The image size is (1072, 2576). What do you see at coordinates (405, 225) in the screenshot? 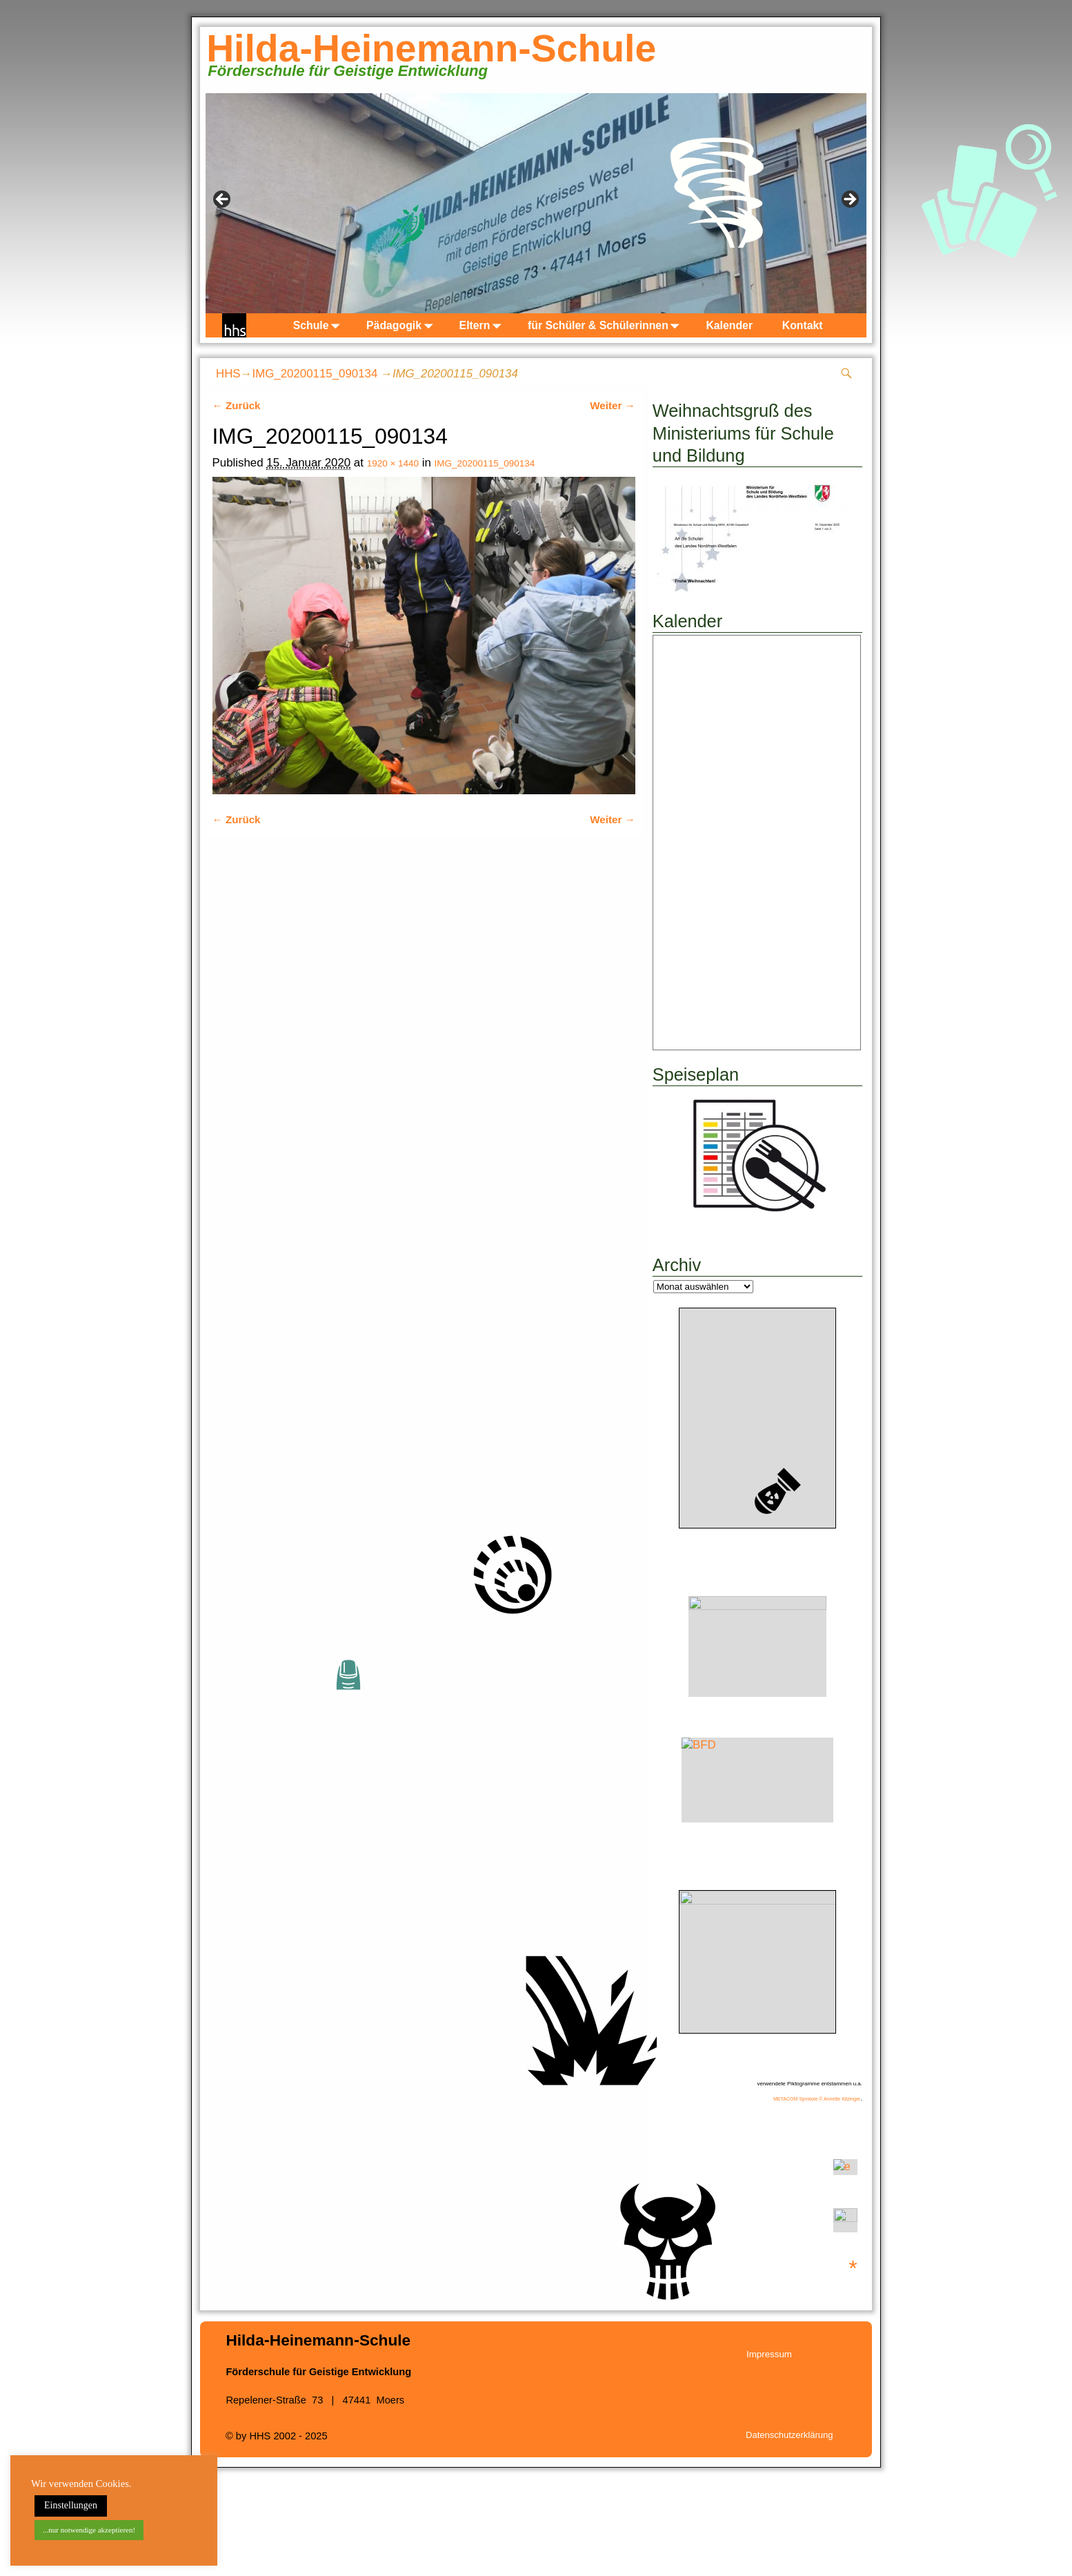
I see `select warrior or berserker class` at bounding box center [405, 225].